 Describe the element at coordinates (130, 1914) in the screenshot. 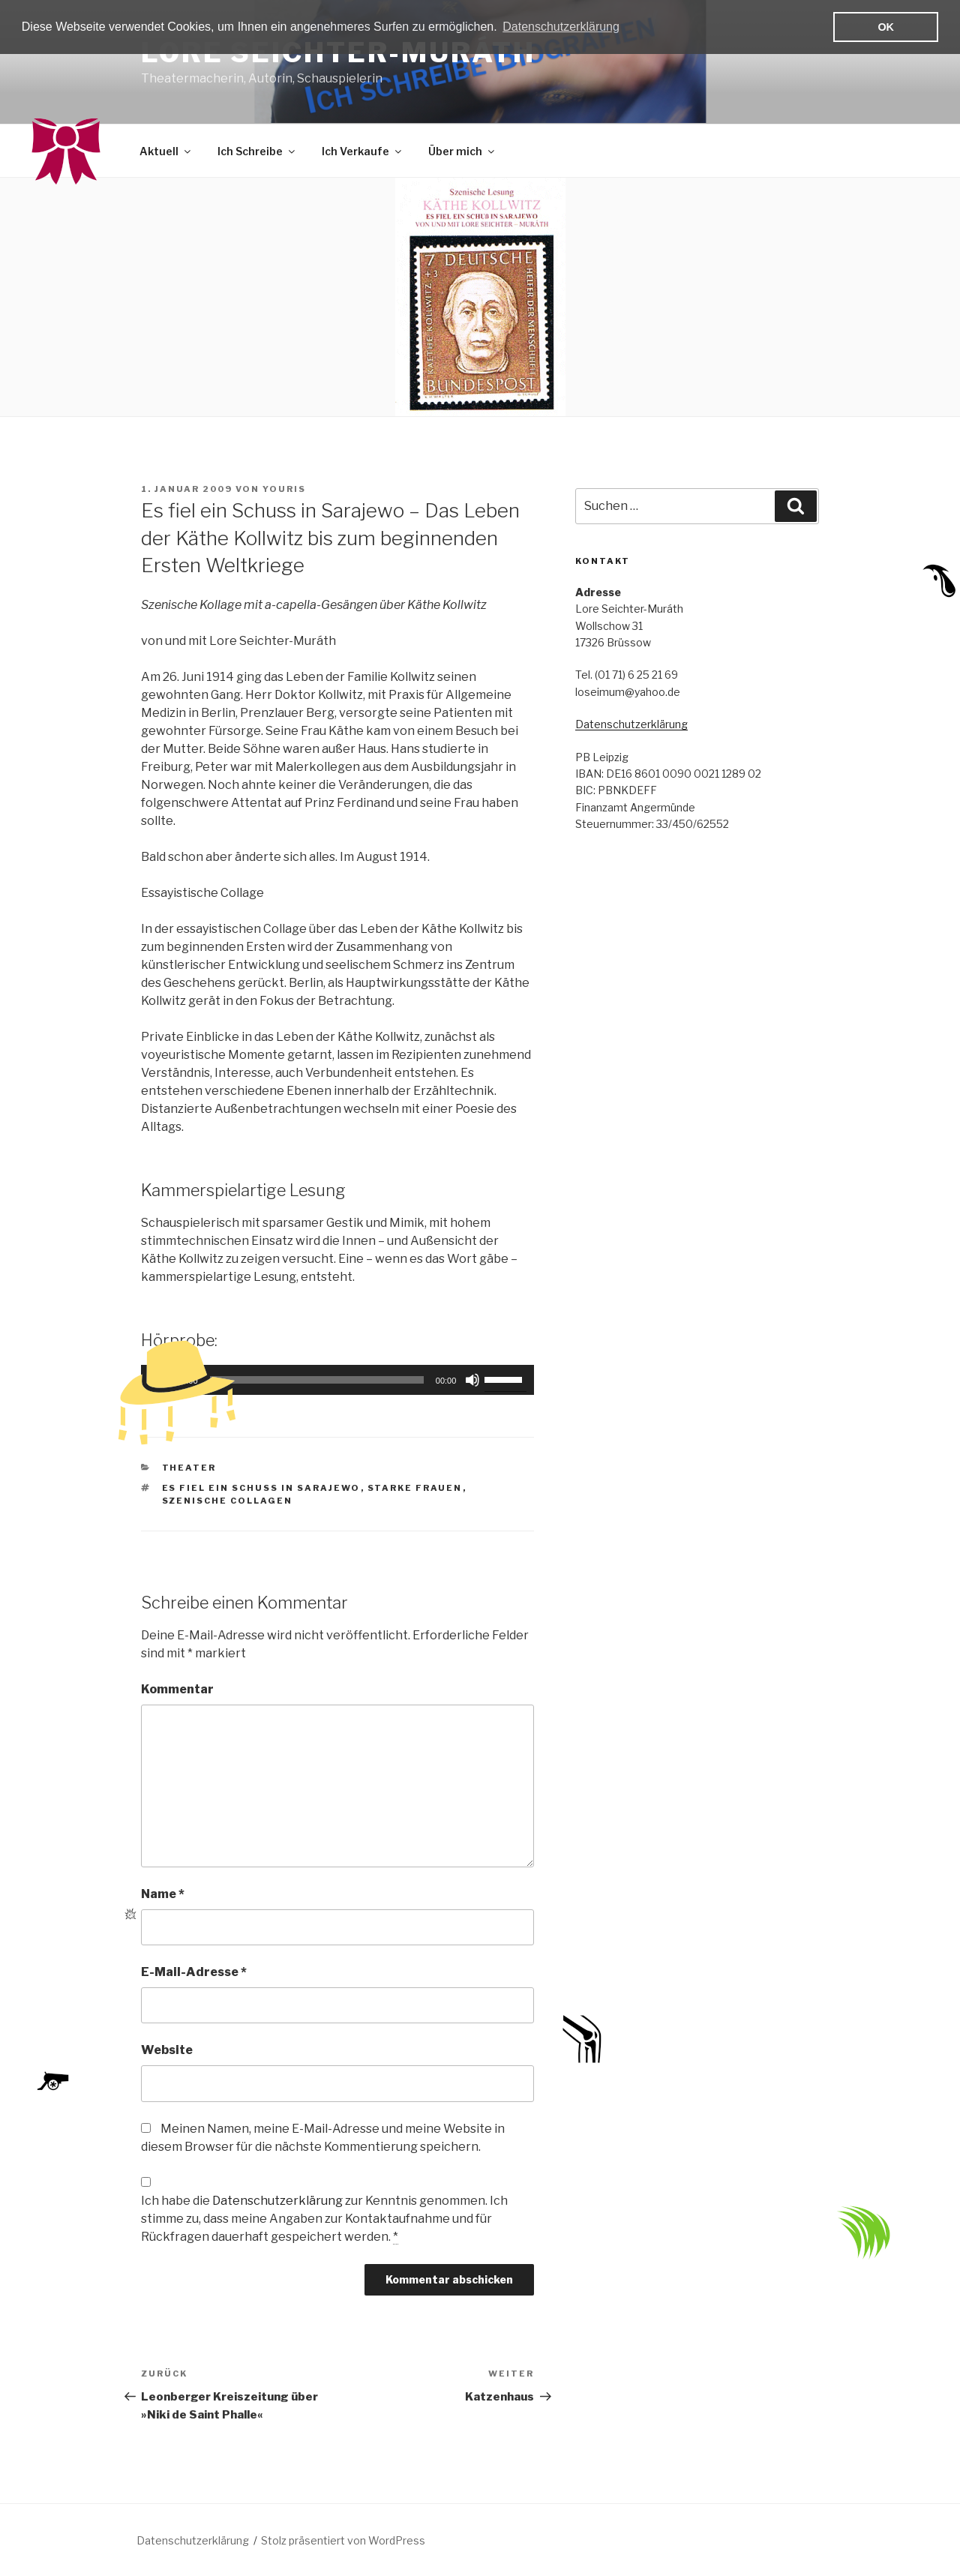

I see `sea urchin creature in a game inventory` at that location.